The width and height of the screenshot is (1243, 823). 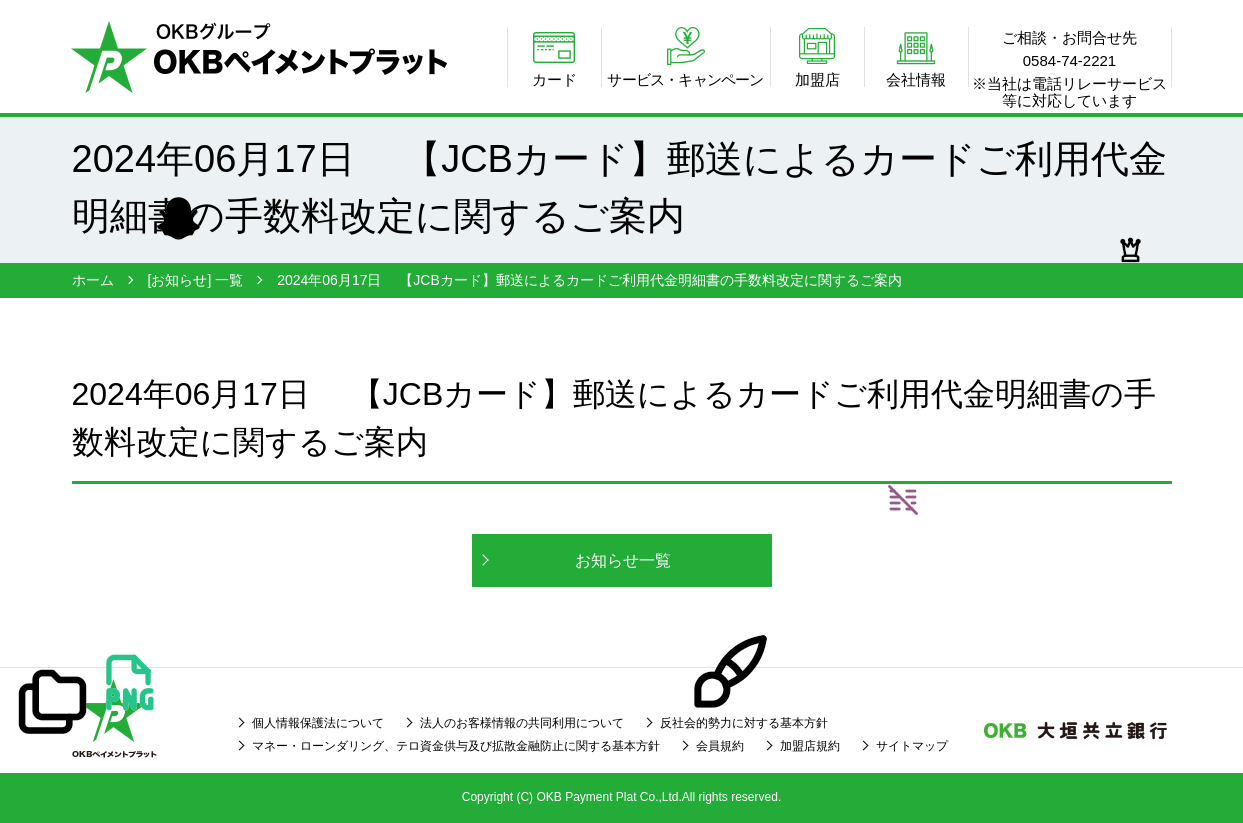 What do you see at coordinates (52, 703) in the screenshot?
I see `browse all folders` at bounding box center [52, 703].